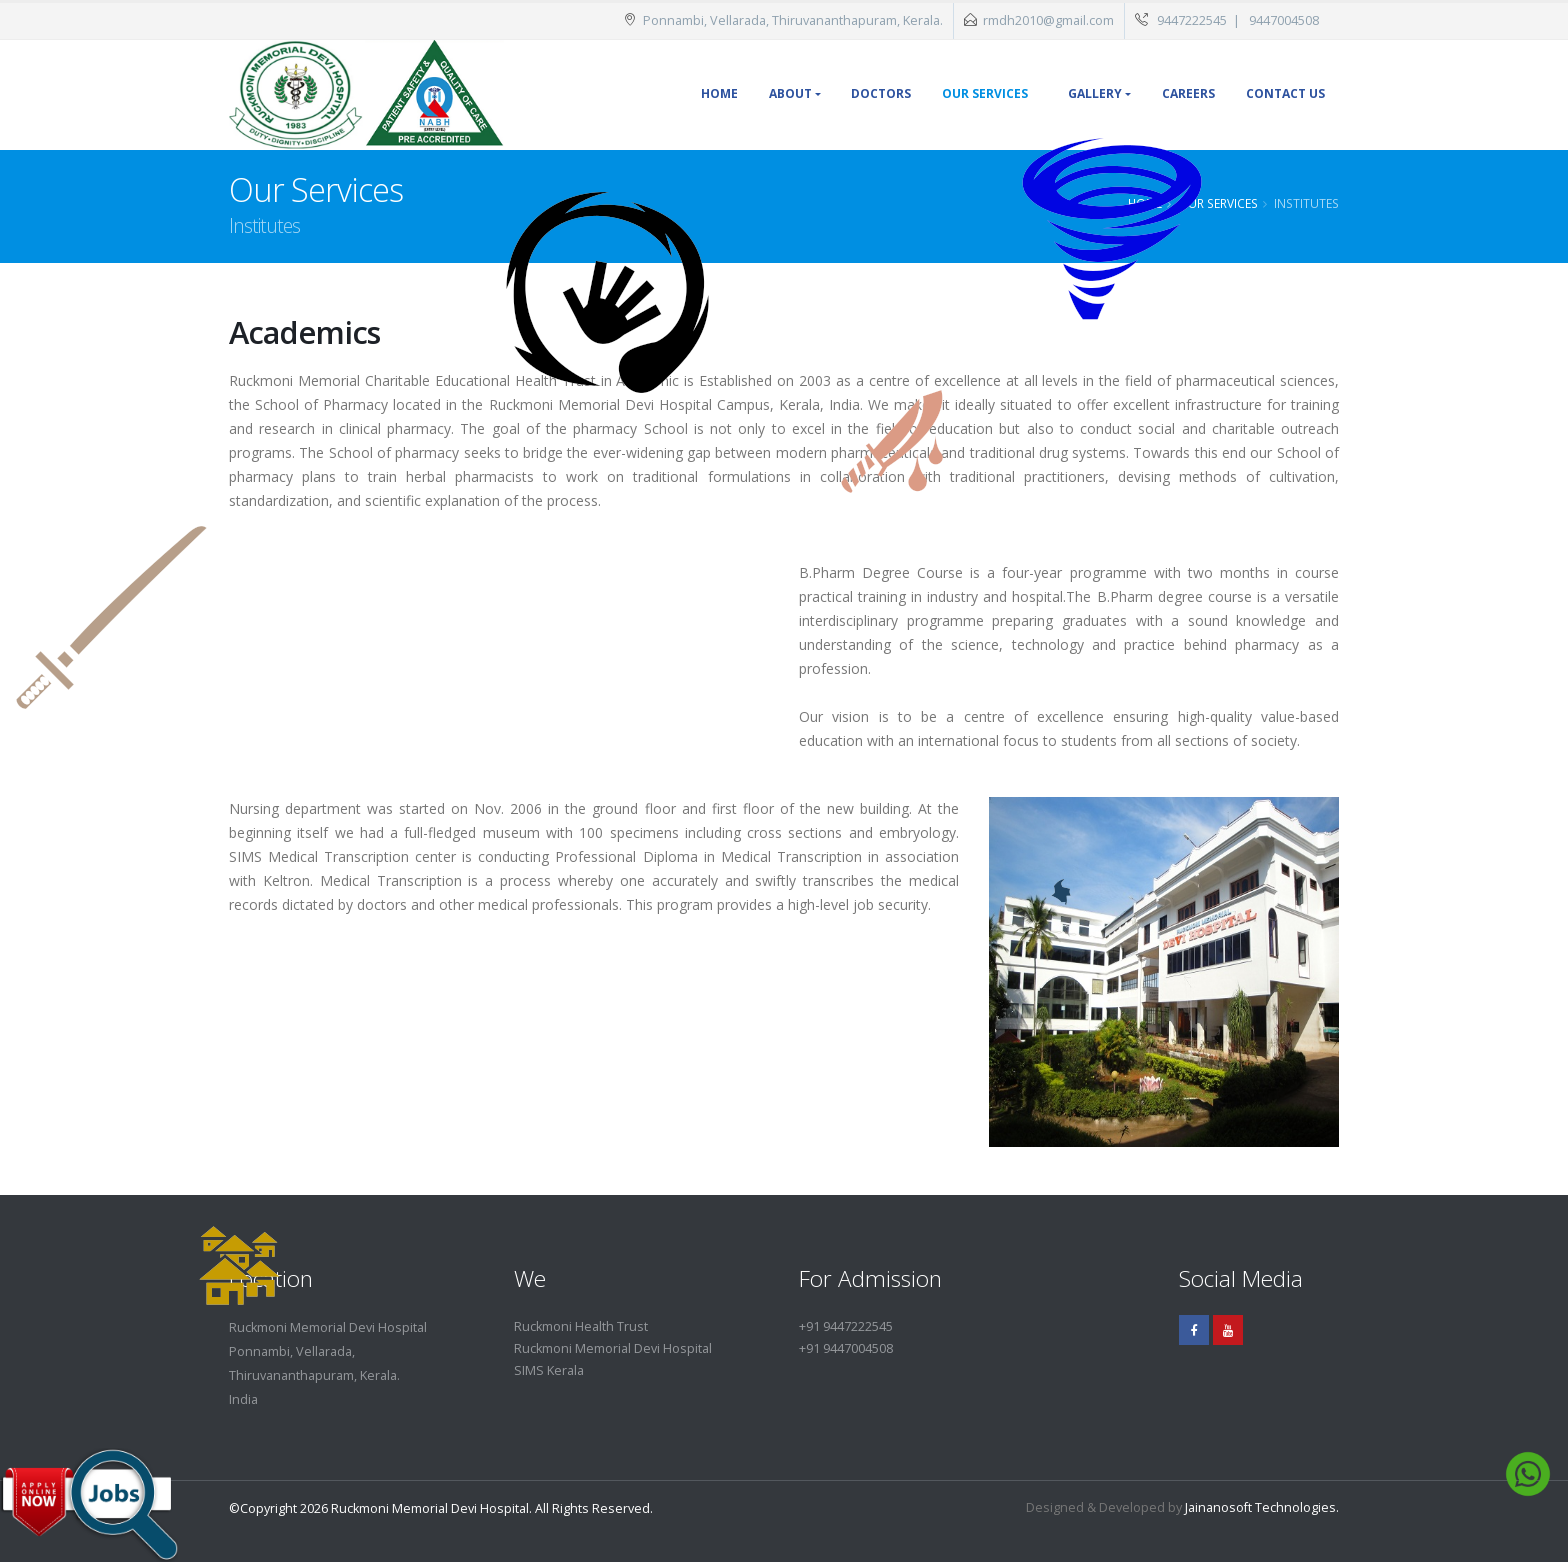 The height and width of the screenshot is (1562, 1568). Describe the element at coordinates (1061, 892) in the screenshot. I see `select colombia as your country or region` at that location.